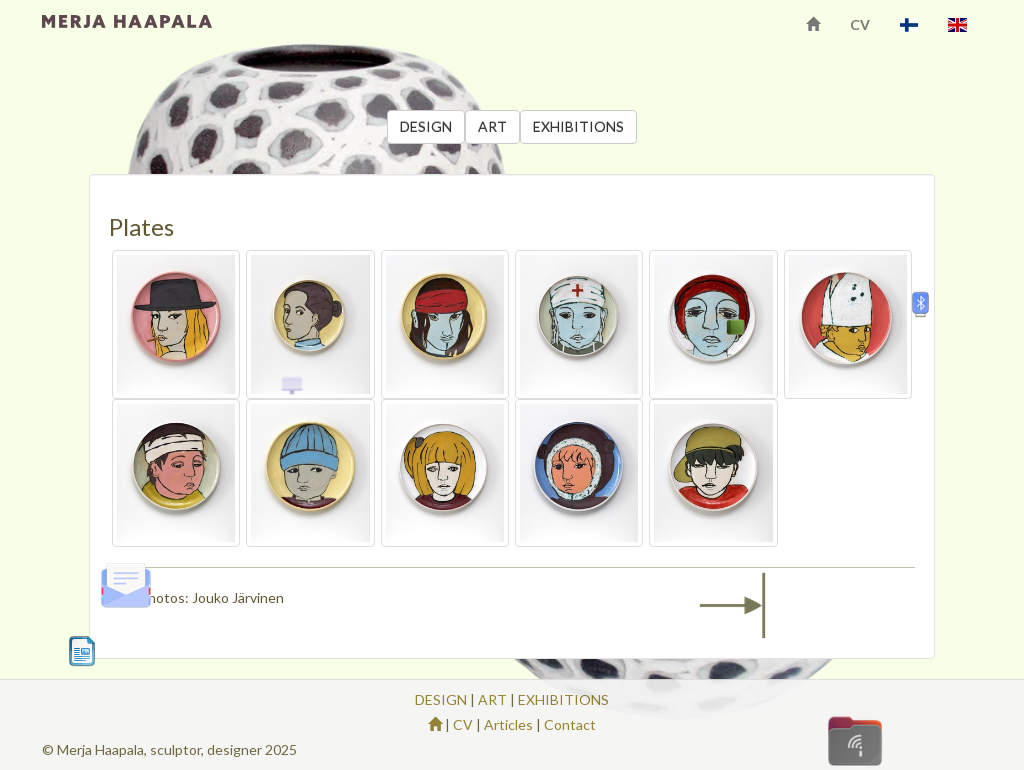 The image size is (1024, 770). I want to click on open insync cloud sync folder, so click(855, 741).